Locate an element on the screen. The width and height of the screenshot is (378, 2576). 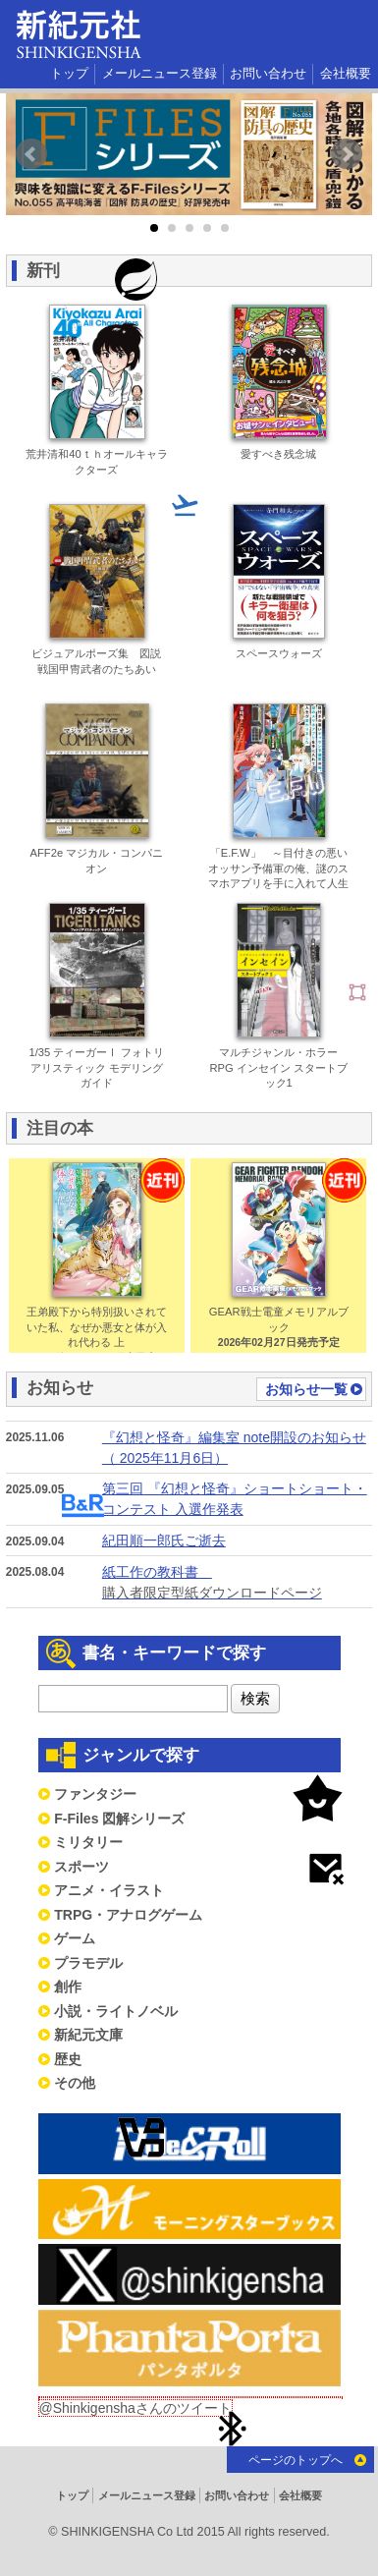
edit shape or object boundaries is located at coordinates (357, 992).